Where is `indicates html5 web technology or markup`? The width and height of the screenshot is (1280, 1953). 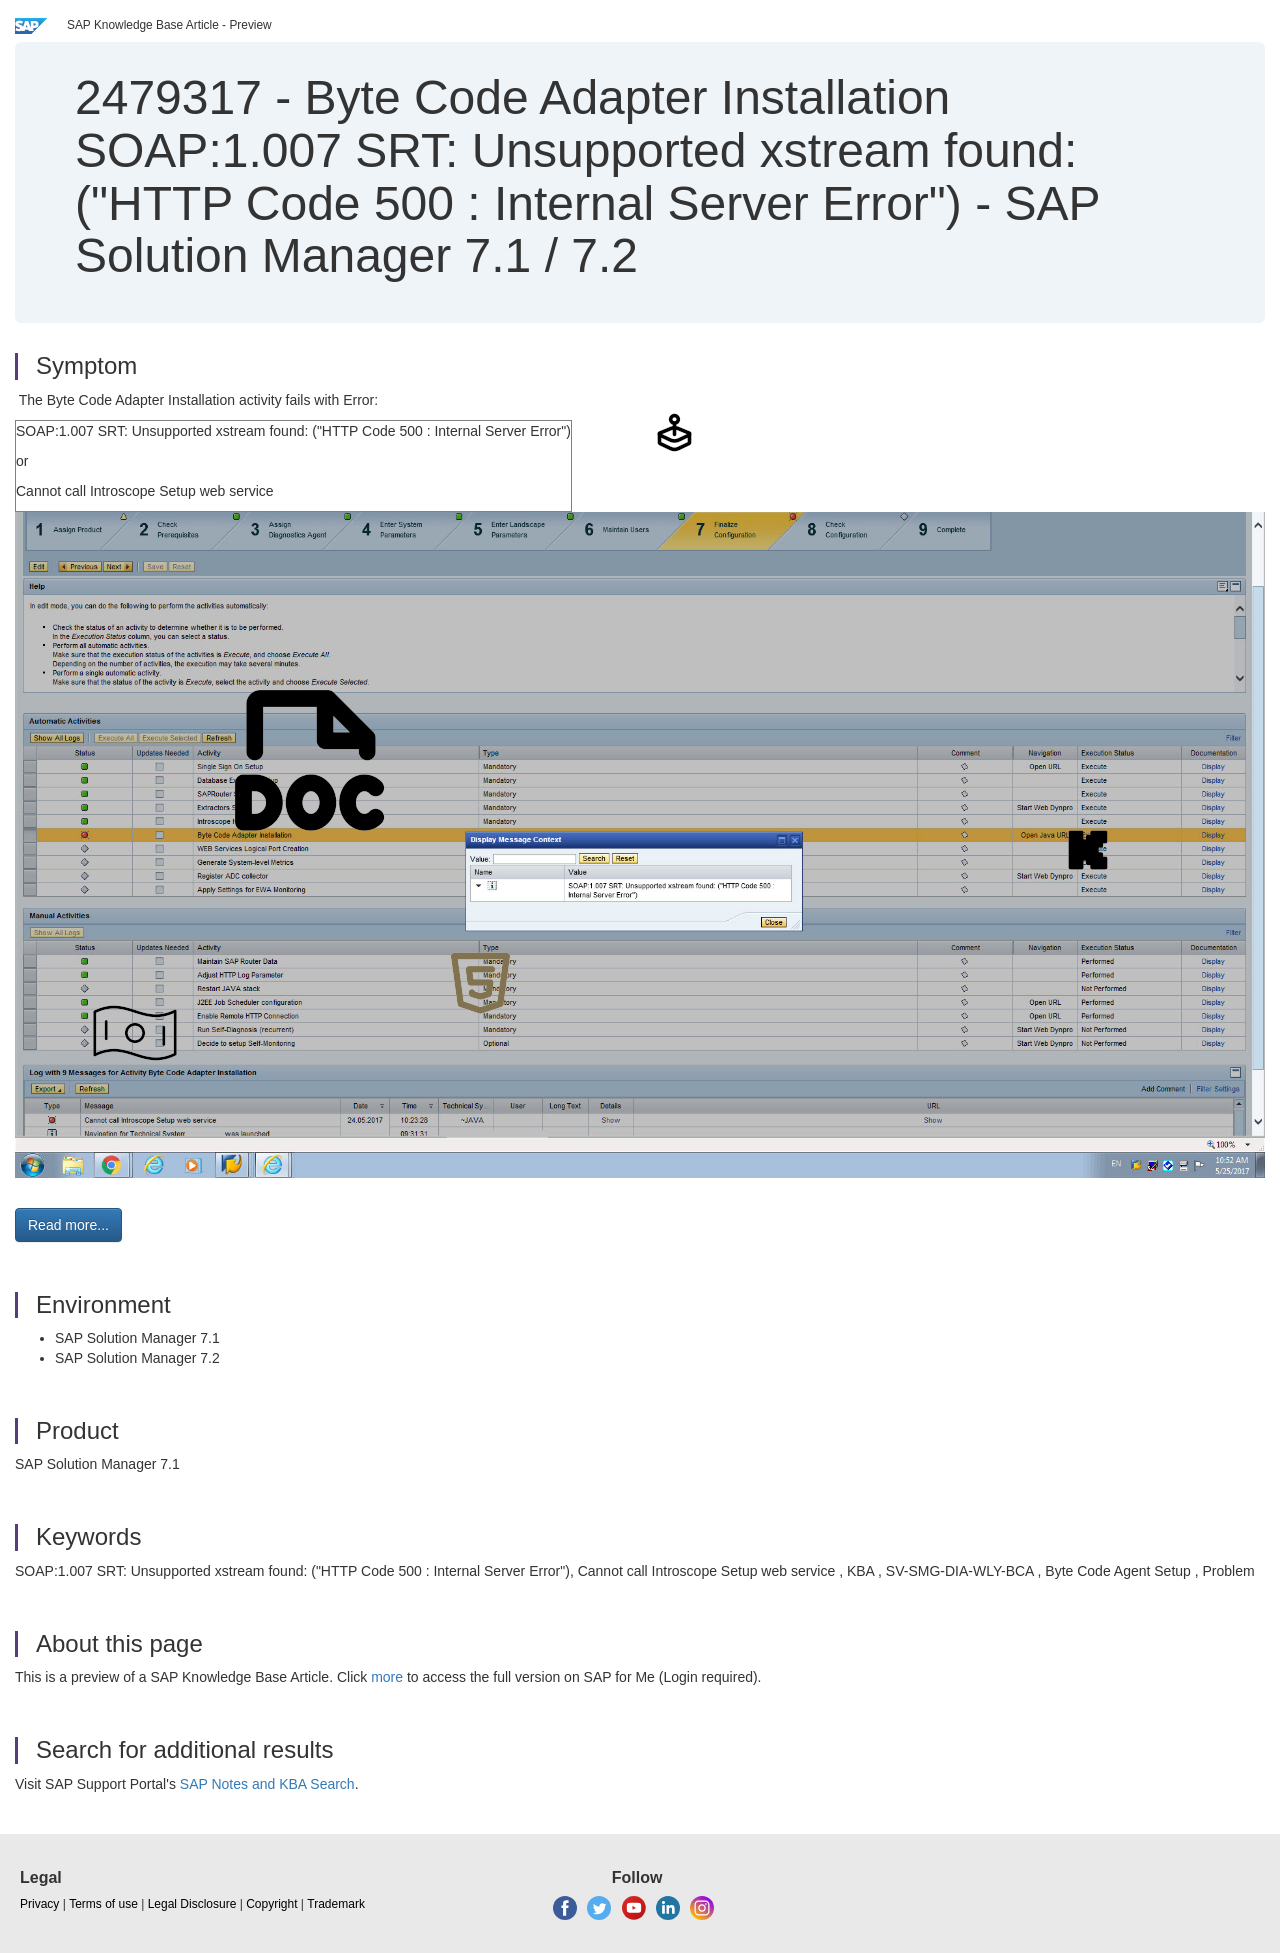 indicates html5 web technology or markup is located at coordinates (480, 982).